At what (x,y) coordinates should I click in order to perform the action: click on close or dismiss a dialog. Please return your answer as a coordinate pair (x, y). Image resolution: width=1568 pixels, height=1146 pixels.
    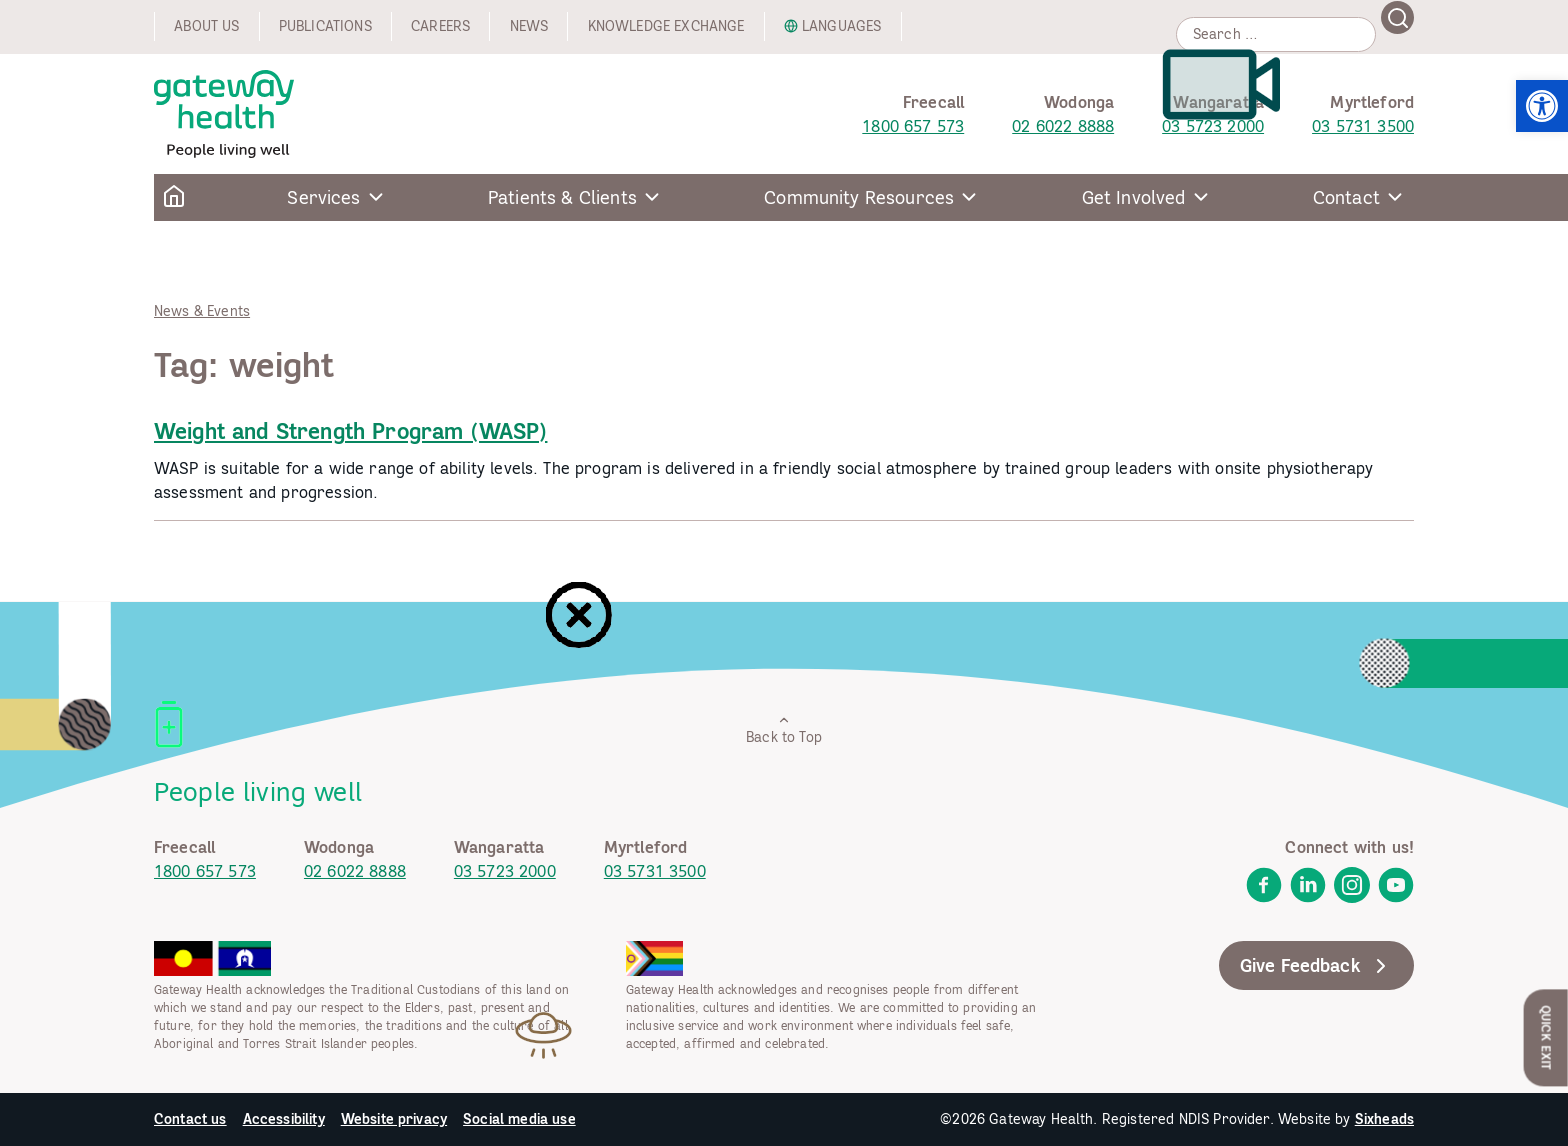
    Looking at the image, I should click on (579, 615).